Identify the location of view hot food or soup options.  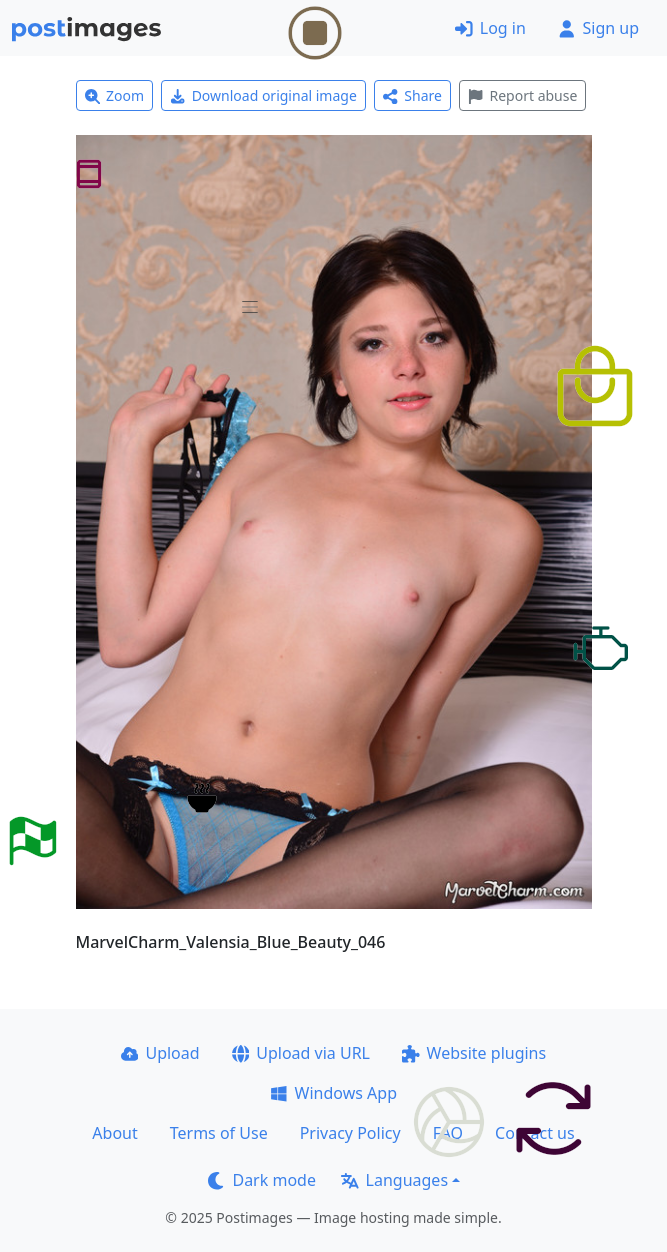
(202, 798).